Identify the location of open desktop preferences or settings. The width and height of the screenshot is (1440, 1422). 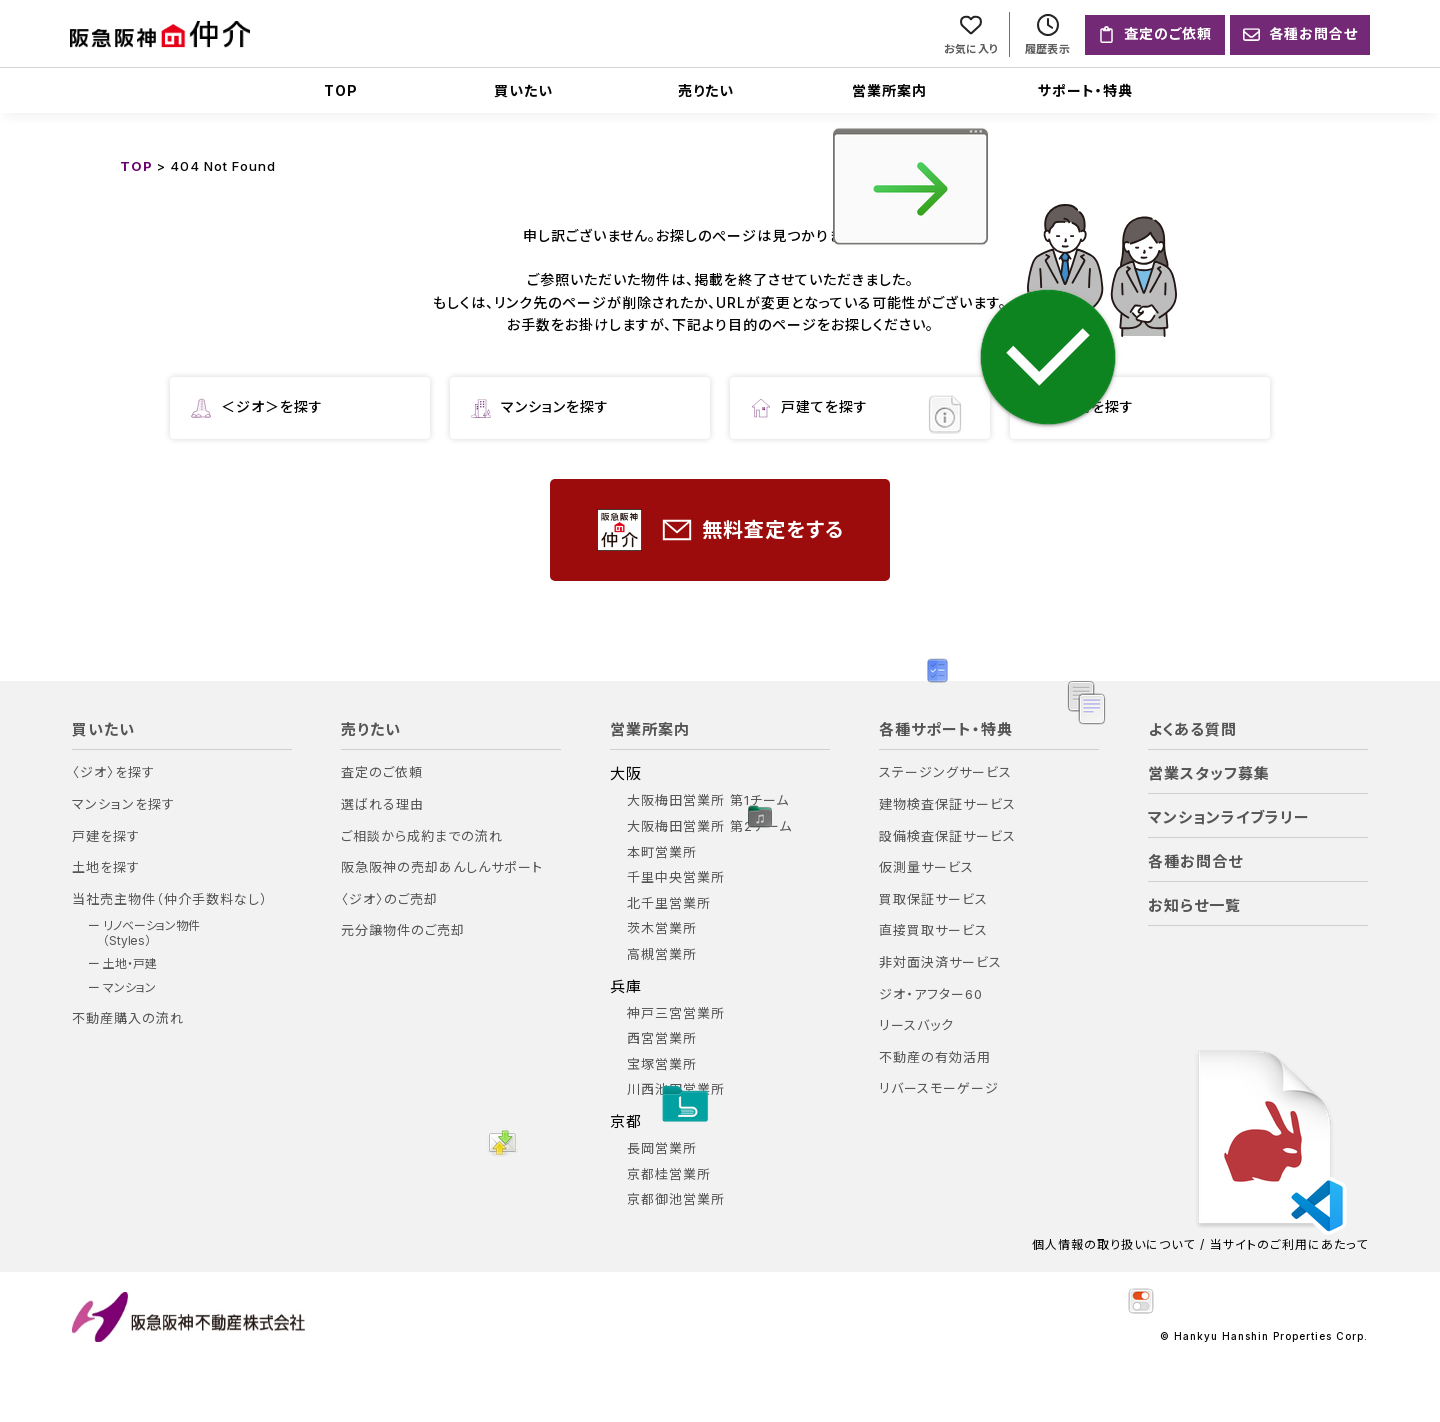
(1141, 1301).